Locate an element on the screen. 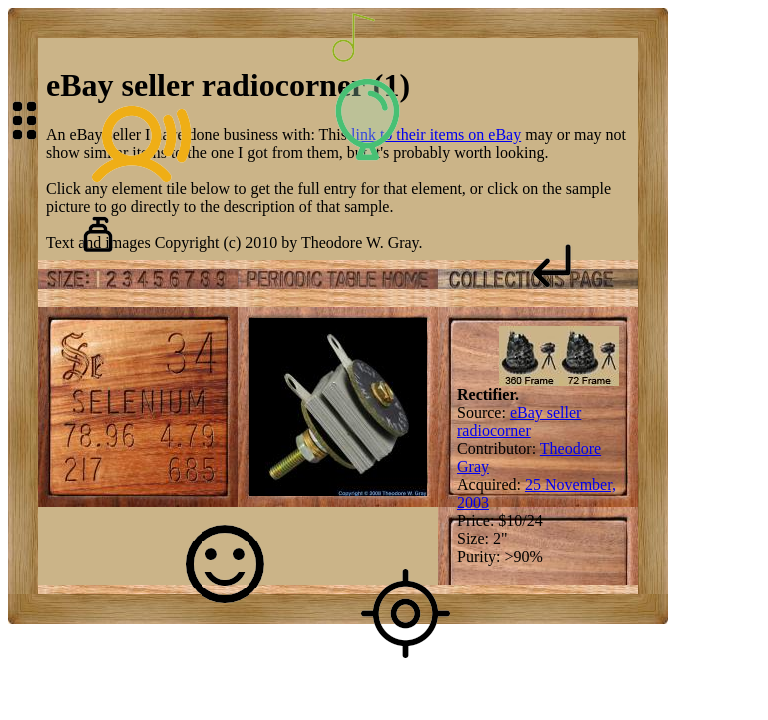 The height and width of the screenshot is (720, 768). celebration or party event indicator is located at coordinates (367, 119).